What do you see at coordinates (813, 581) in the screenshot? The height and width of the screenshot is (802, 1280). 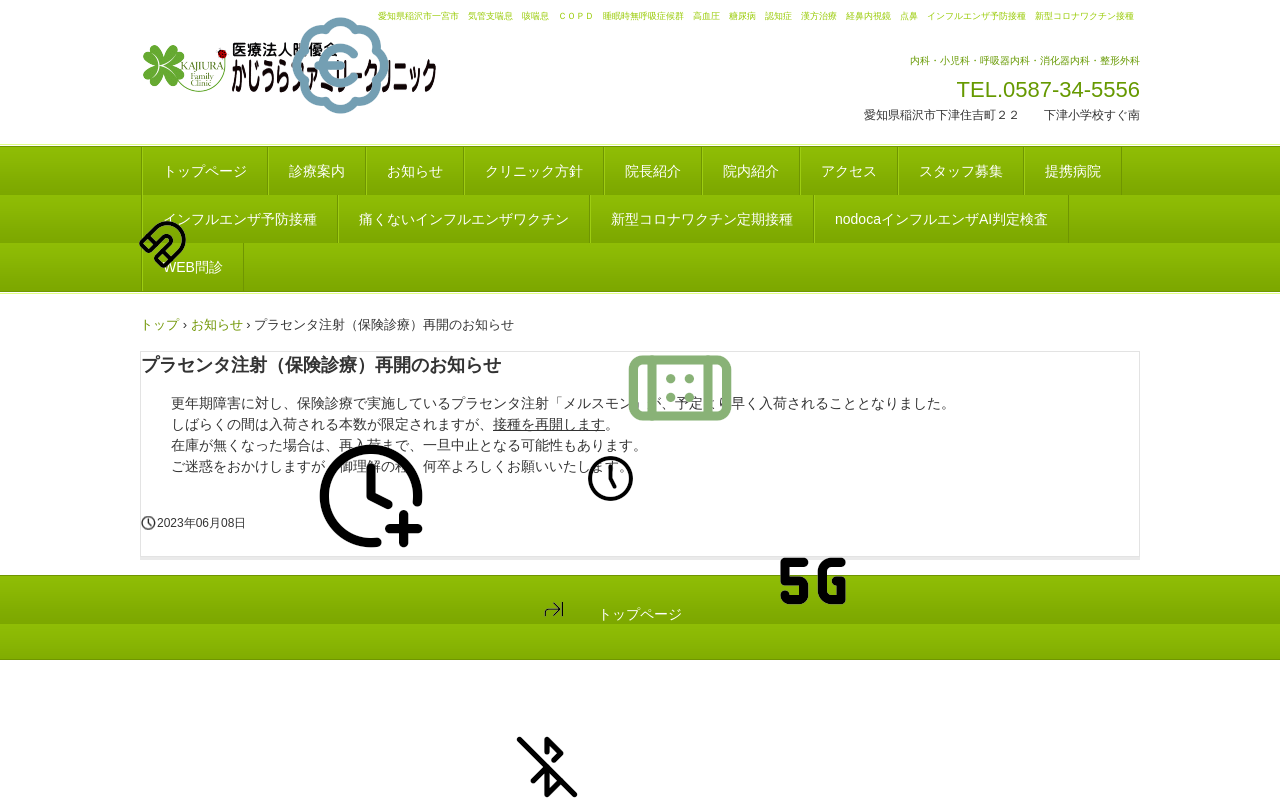 I see `indicates 5G network connectivity status` at bounding box center [813, 581].